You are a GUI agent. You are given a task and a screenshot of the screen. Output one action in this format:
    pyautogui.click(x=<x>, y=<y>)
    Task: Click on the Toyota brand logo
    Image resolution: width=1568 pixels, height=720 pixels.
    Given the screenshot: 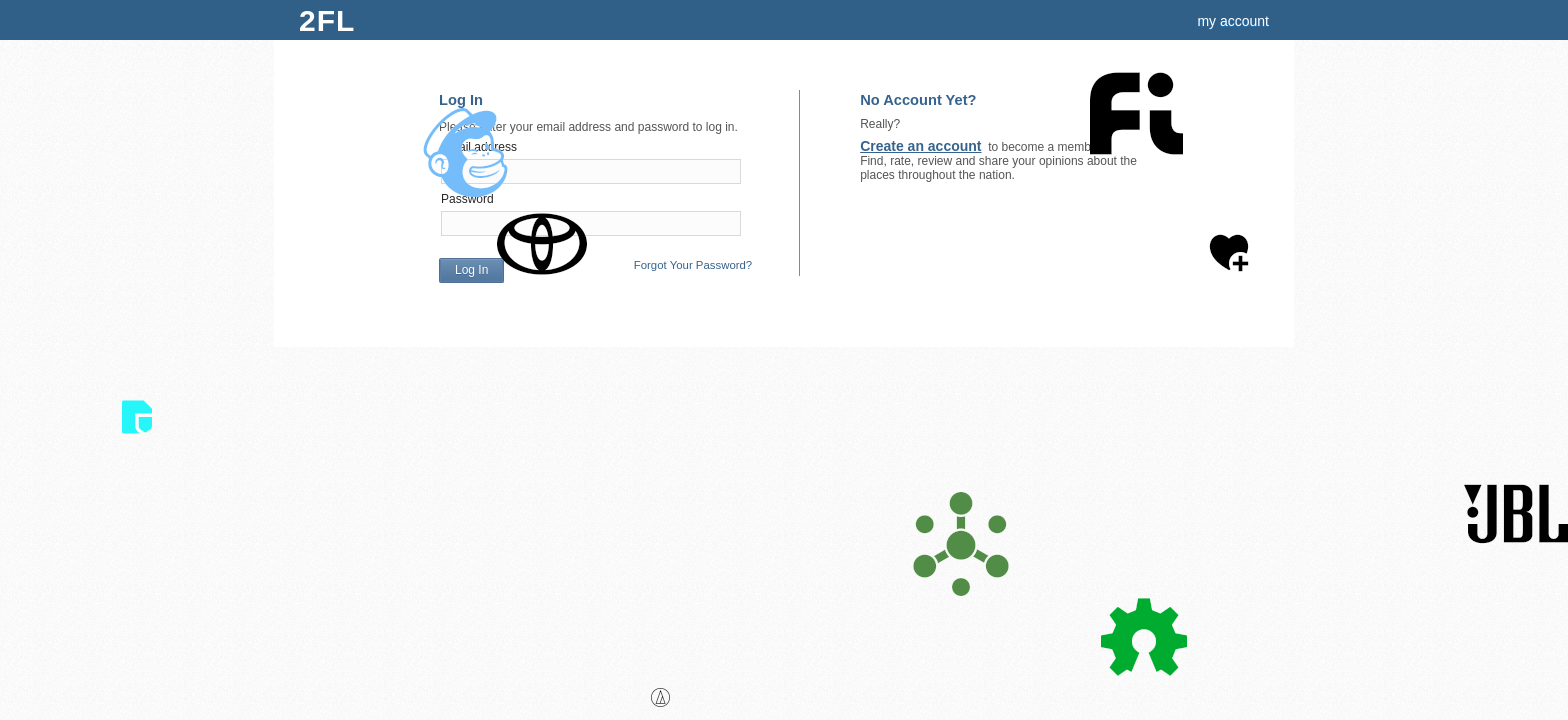 What is the action you would take?
    pyautogui.click(x=542, y=244)
    